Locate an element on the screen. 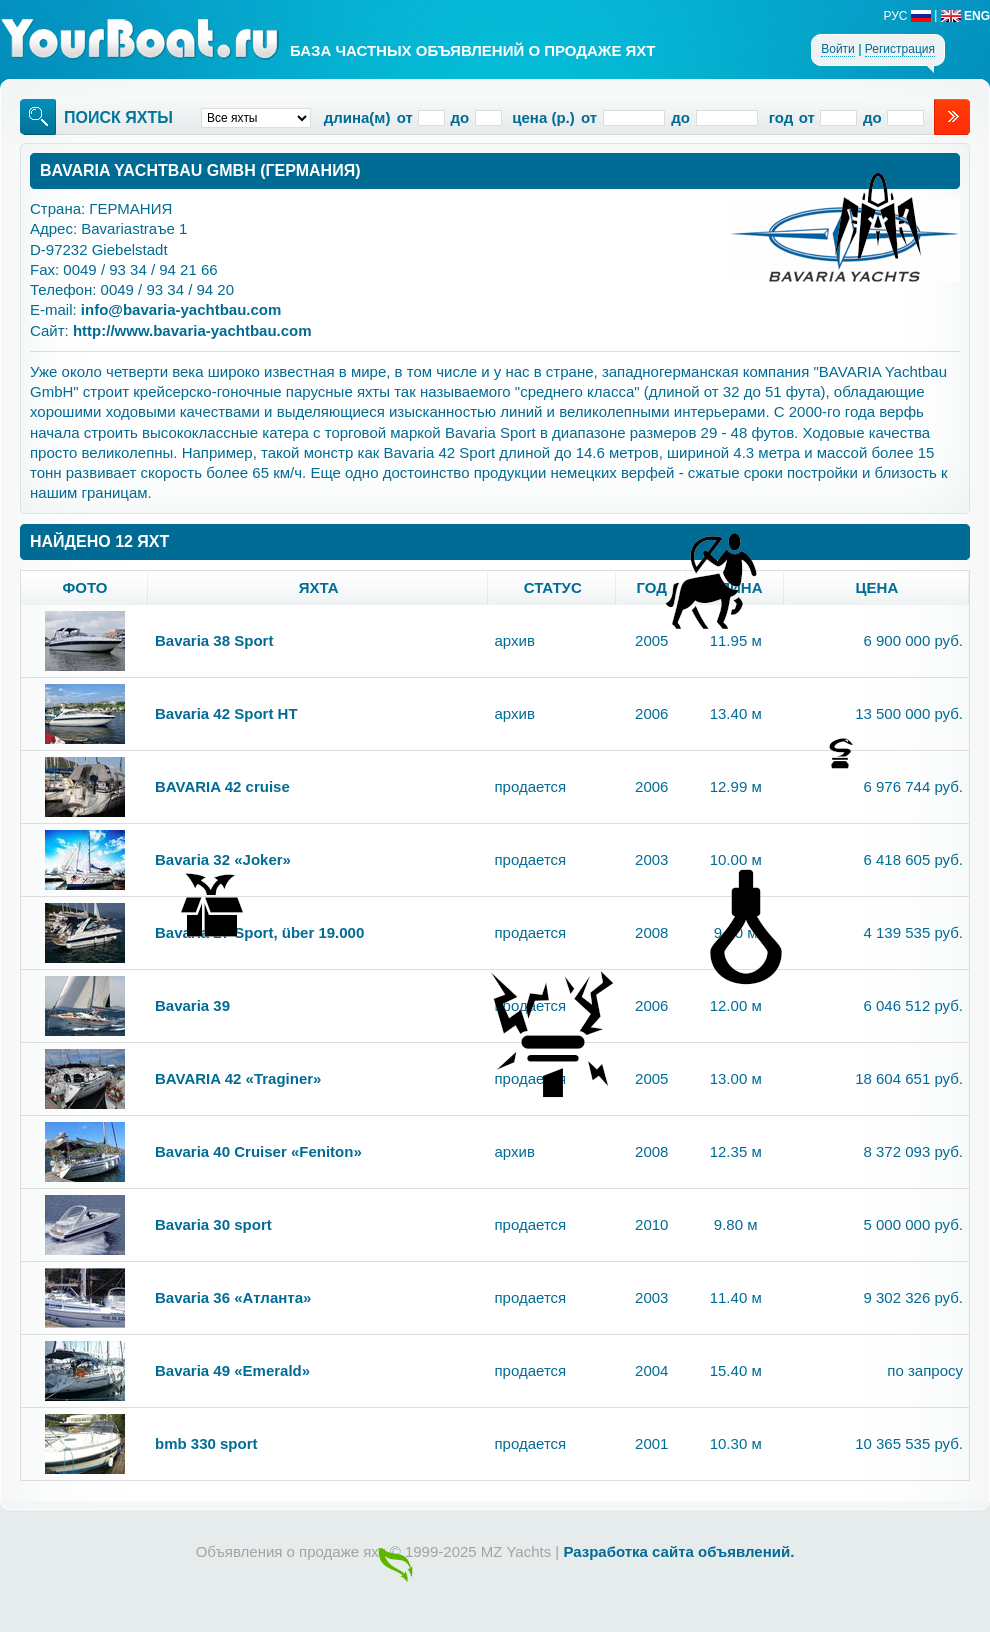 The width and height of the screenshot is (990, 1632). access potion or alchemy inventory is located at coordinates (840, 753).